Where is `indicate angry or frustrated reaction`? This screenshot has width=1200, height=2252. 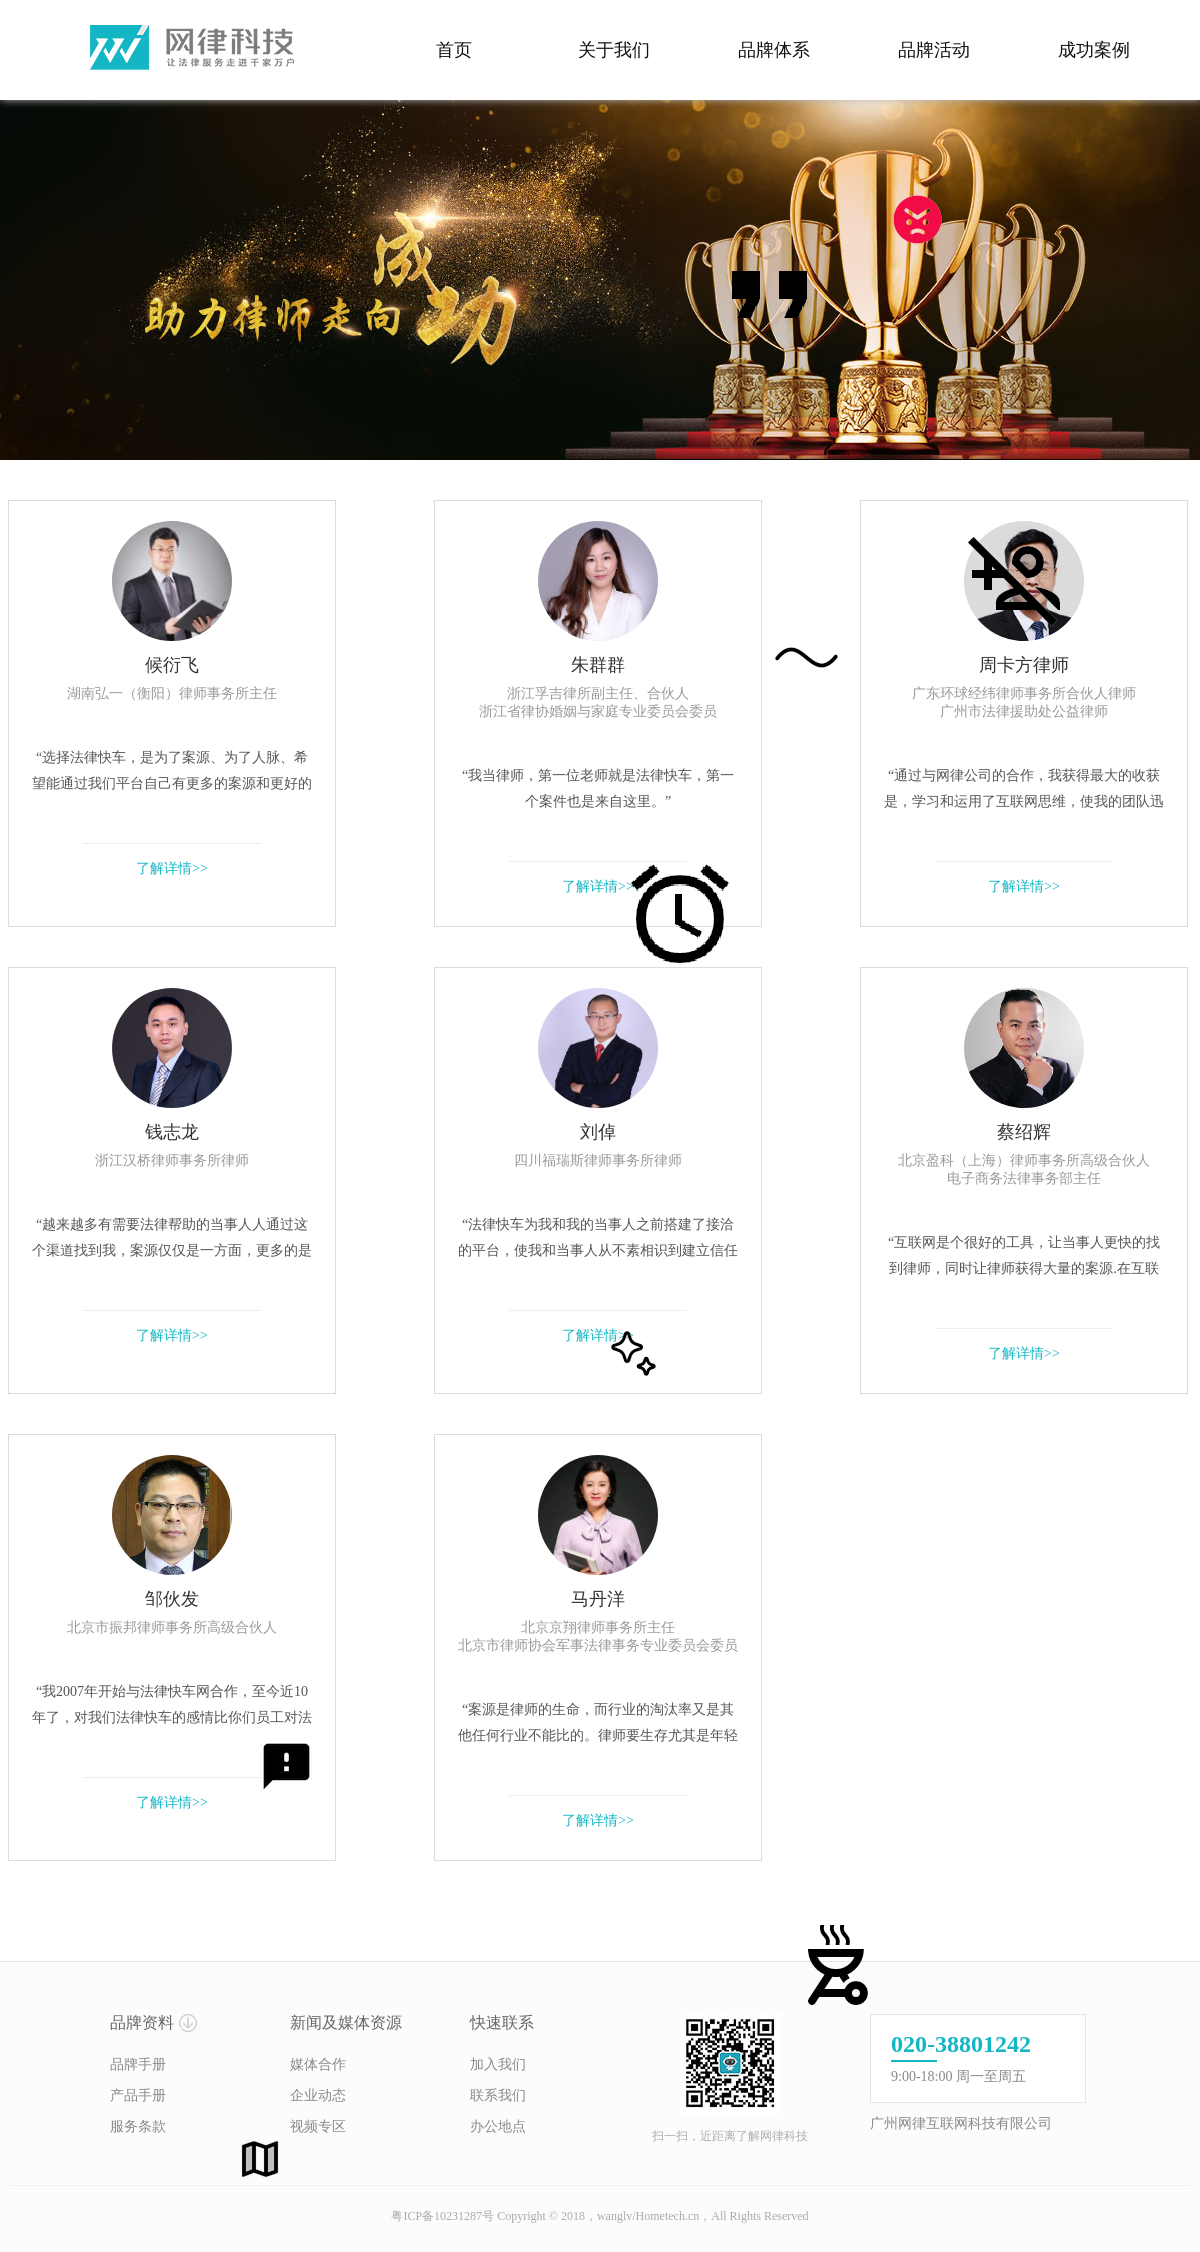
indicate angry or frustrated reaction is located at coordinates (917, 219).